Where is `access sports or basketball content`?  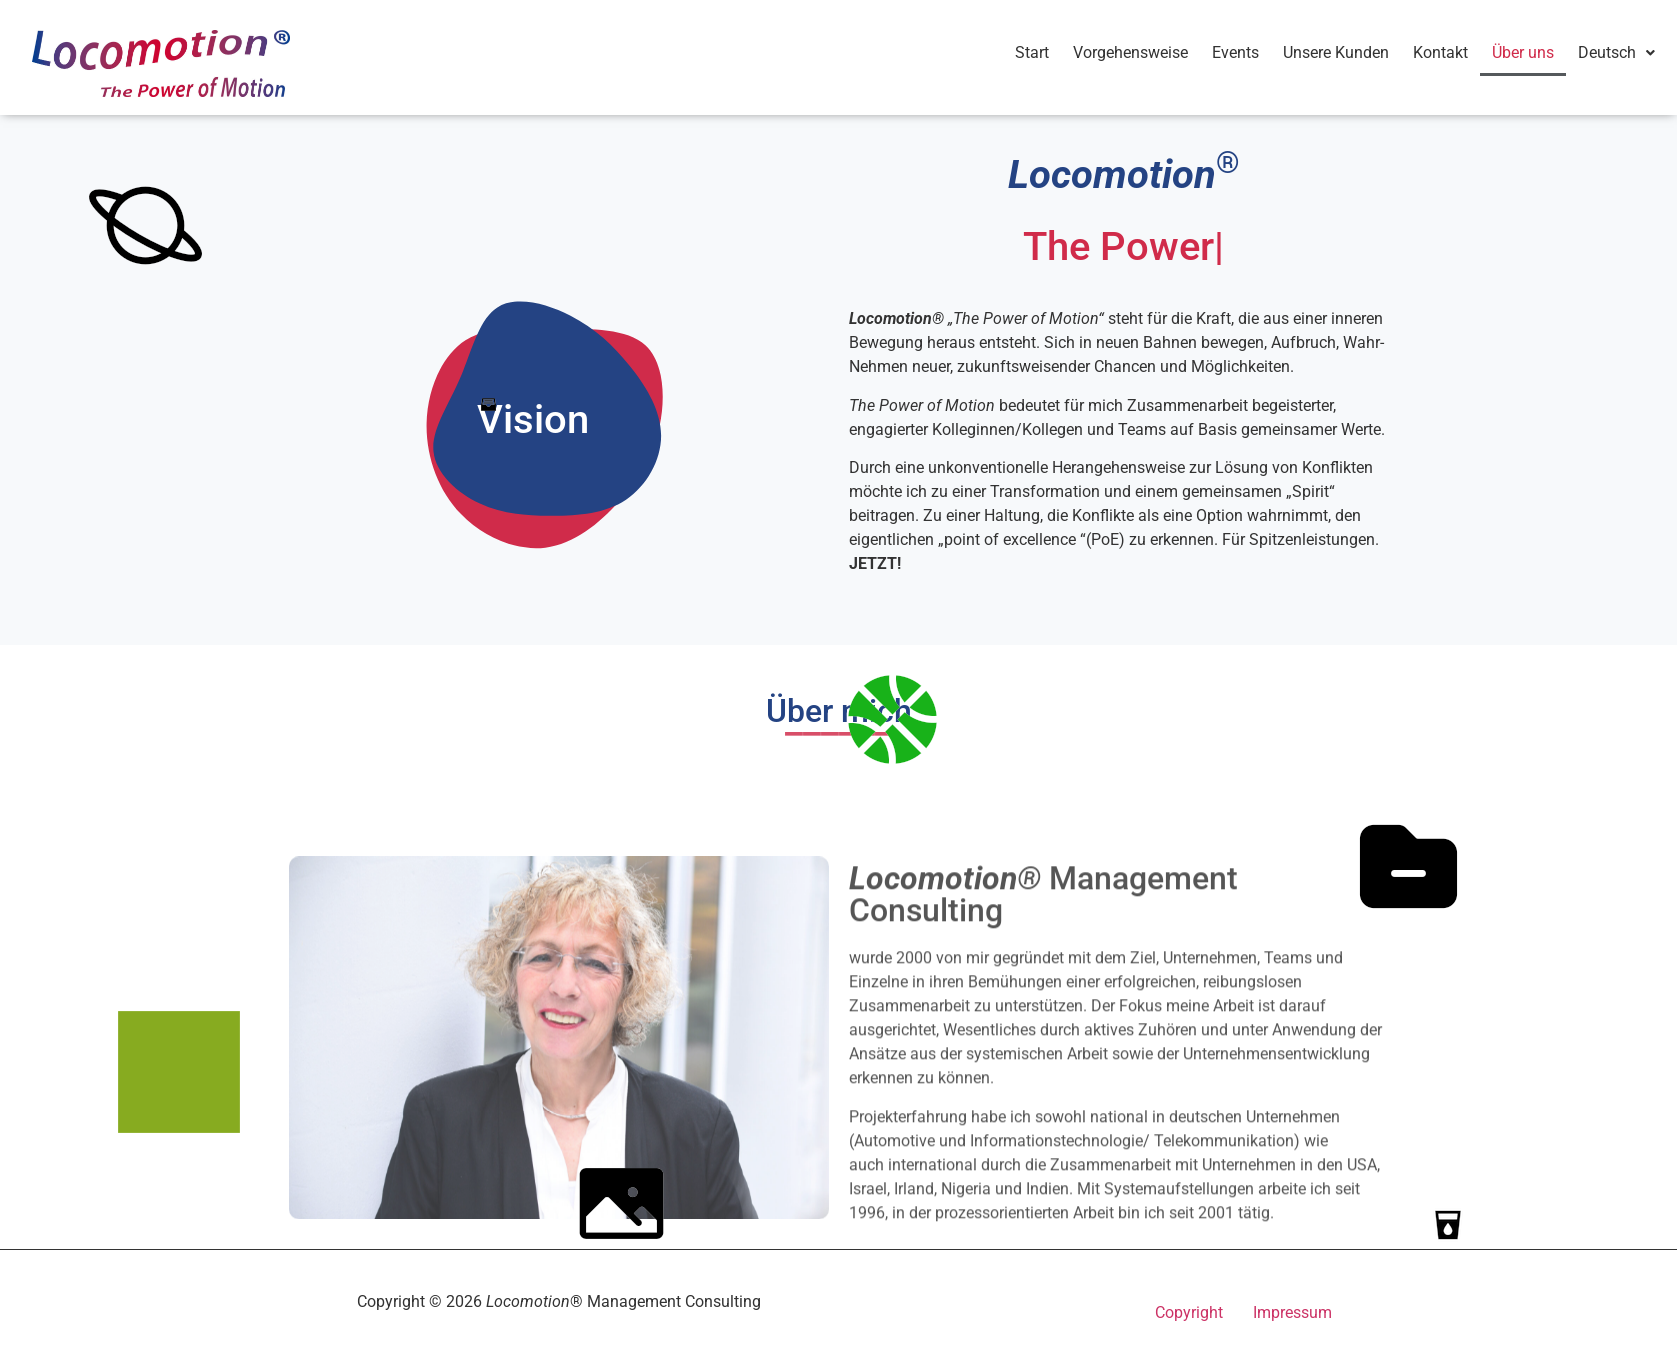 access sports or basketball content is located at coordinates (892, 719).